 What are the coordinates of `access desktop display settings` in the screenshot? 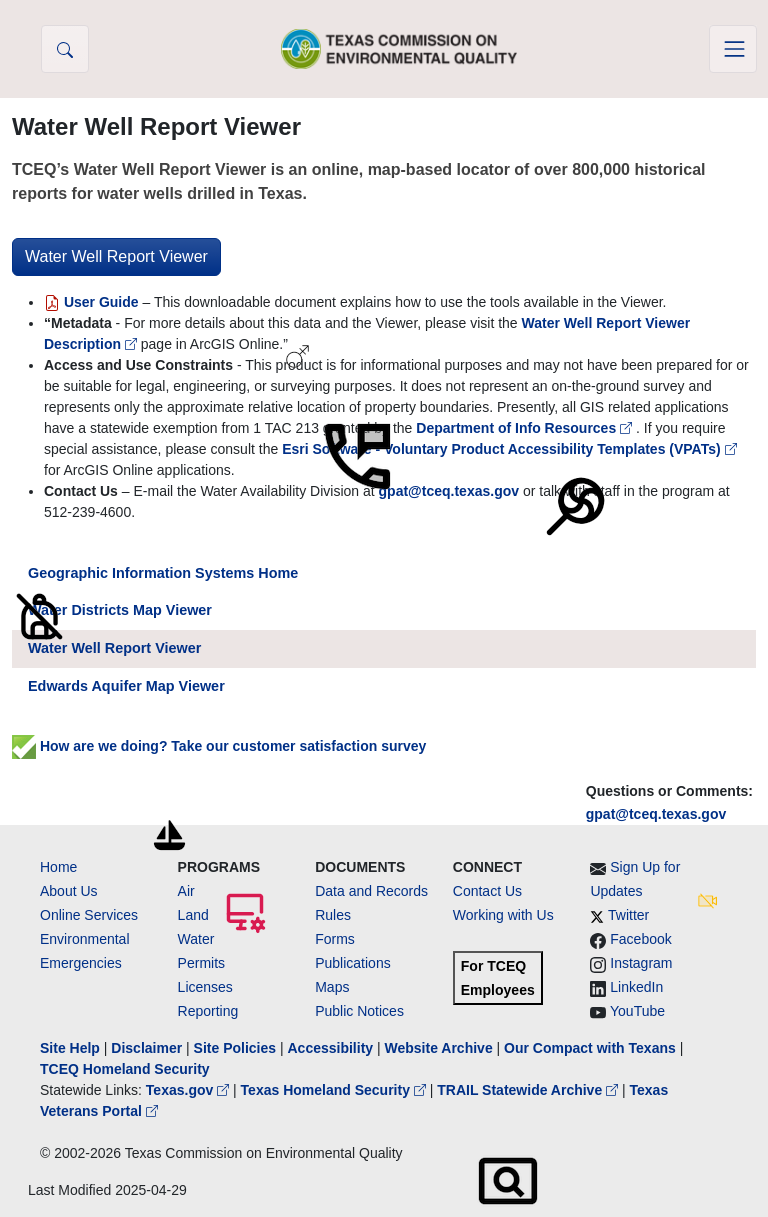 It's located at (245, 912).